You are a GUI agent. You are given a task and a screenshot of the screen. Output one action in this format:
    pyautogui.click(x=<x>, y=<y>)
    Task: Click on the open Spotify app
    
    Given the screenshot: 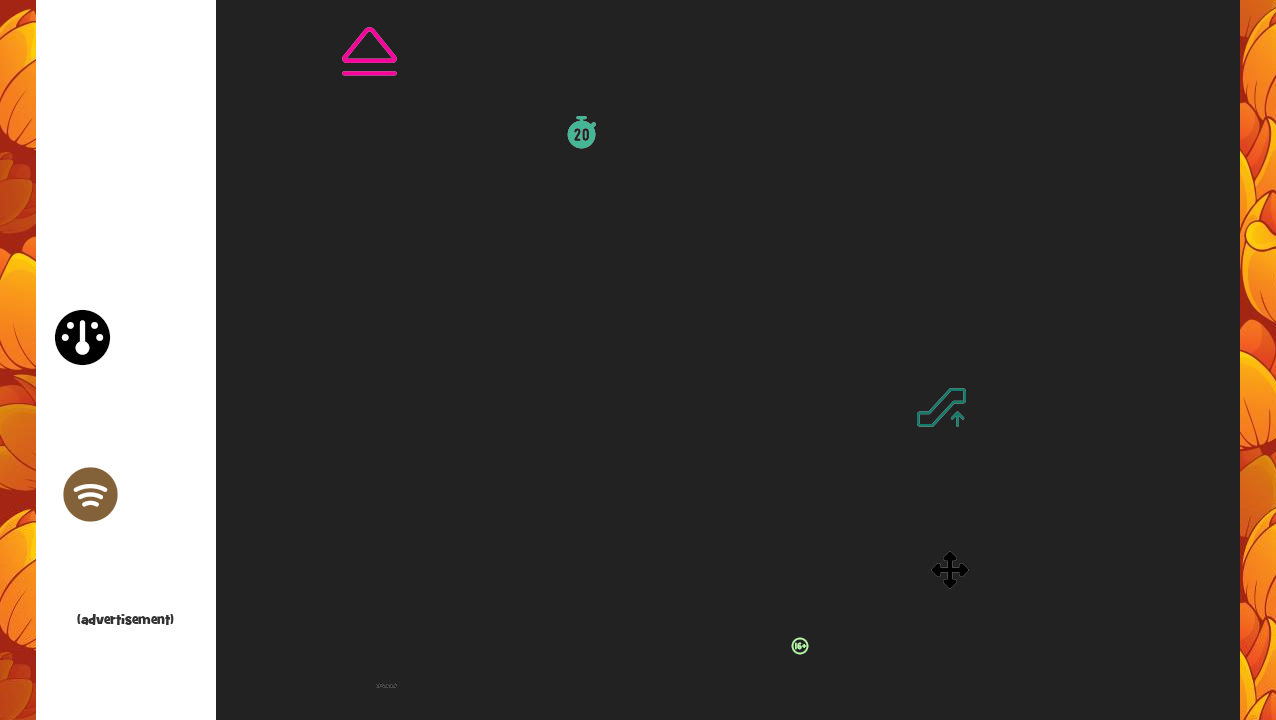 What is the action you would take?
    pyautogui.click(x=90, y=494)
    